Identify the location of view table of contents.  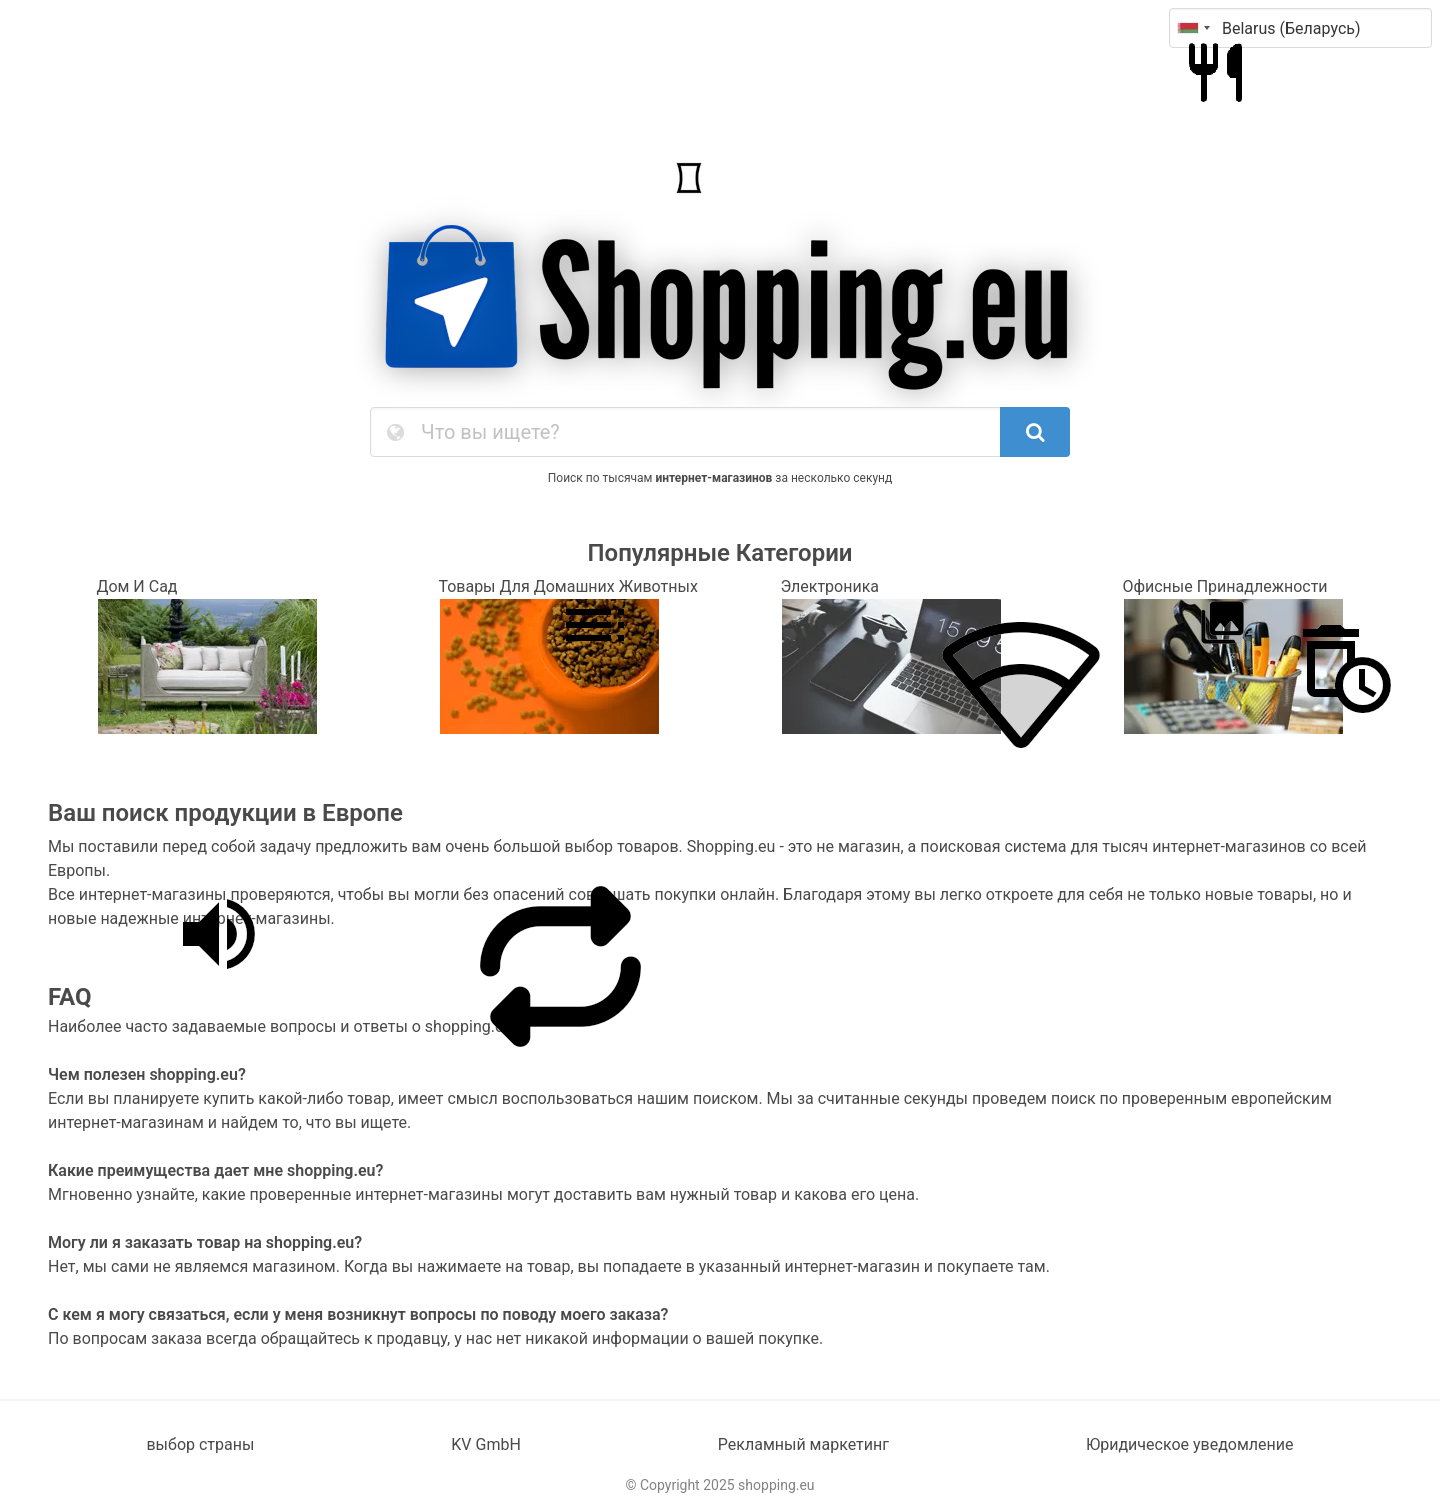
(595, 625).